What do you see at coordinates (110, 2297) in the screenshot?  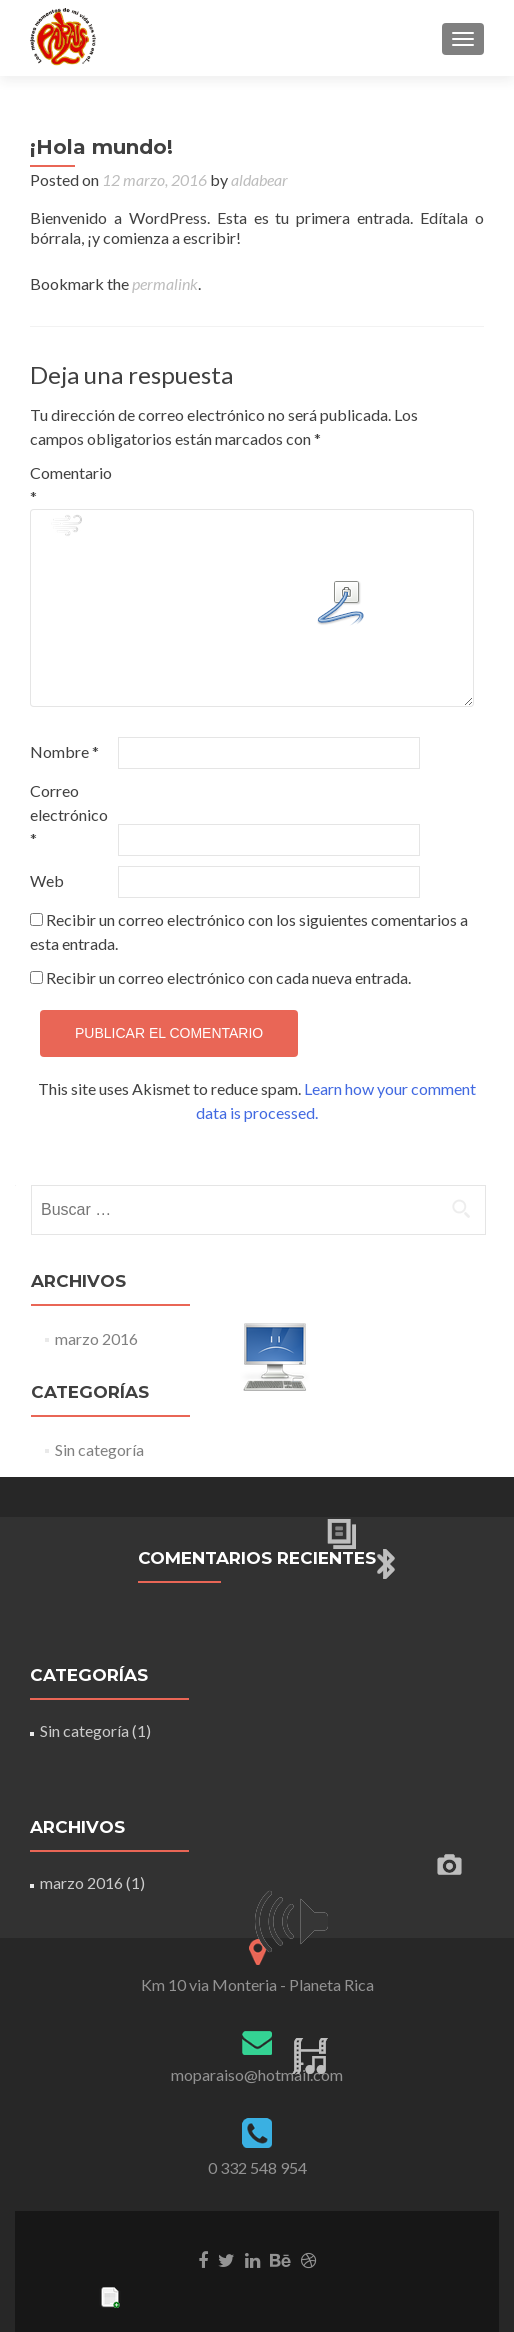 I see `create a new text document` at bounding box center [110, 2297].